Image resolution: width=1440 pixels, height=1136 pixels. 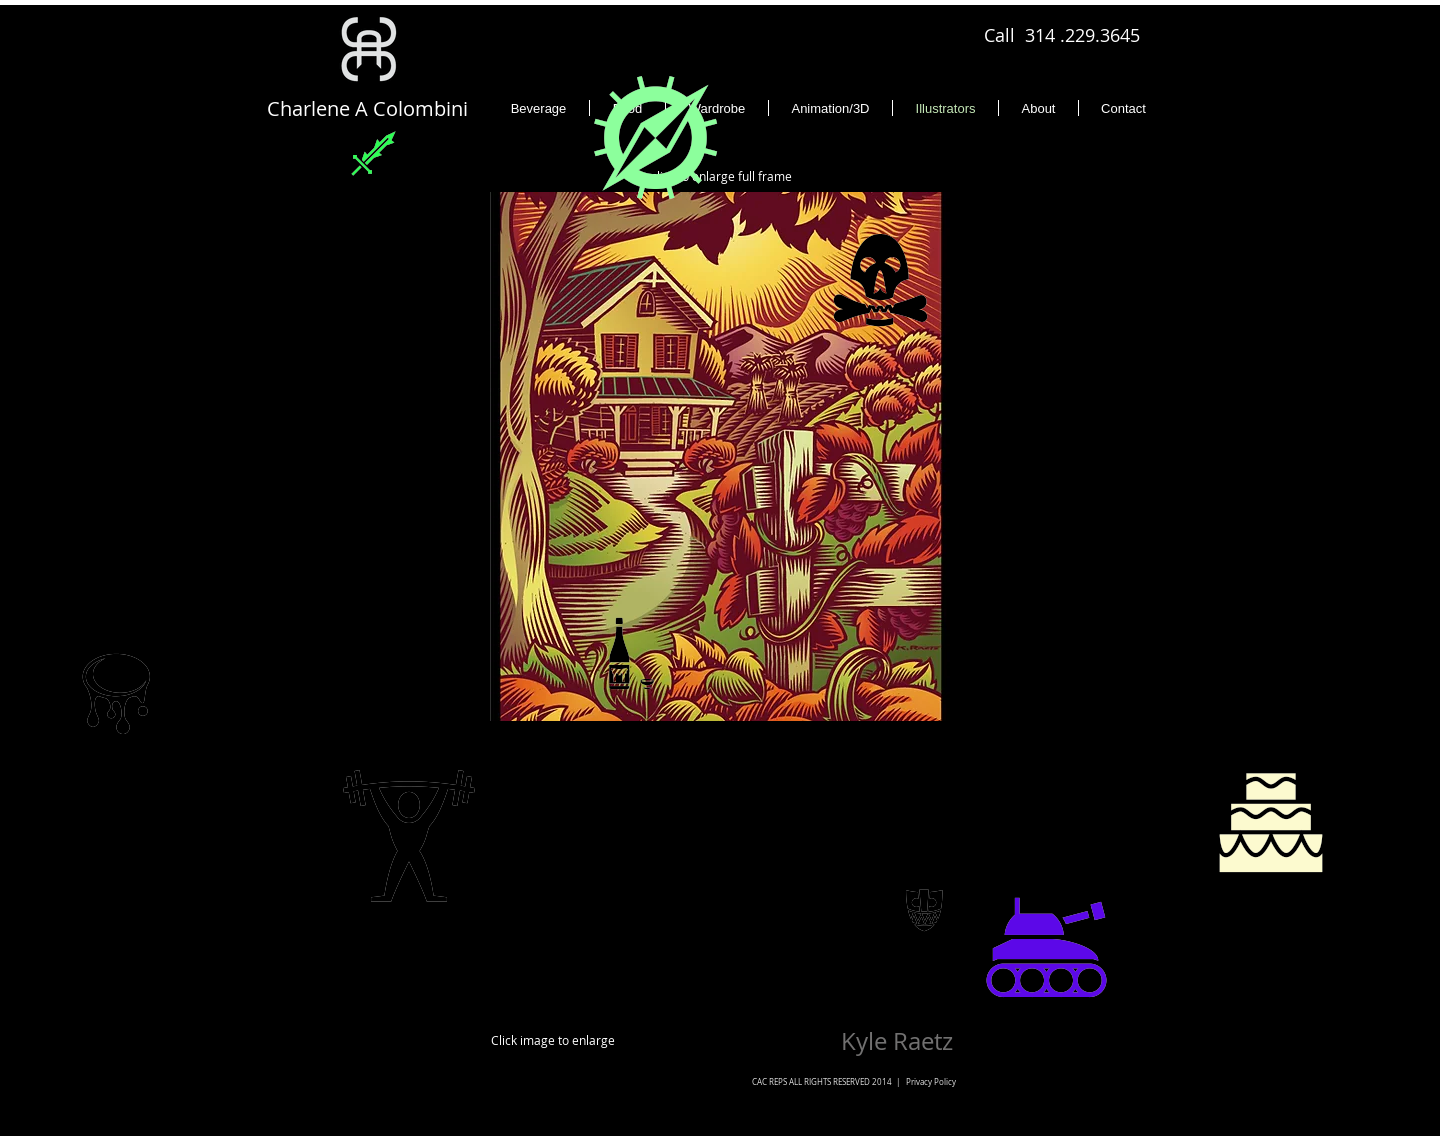 I want to click on select tank unit in strategy game, so click(x=1046, y=951).